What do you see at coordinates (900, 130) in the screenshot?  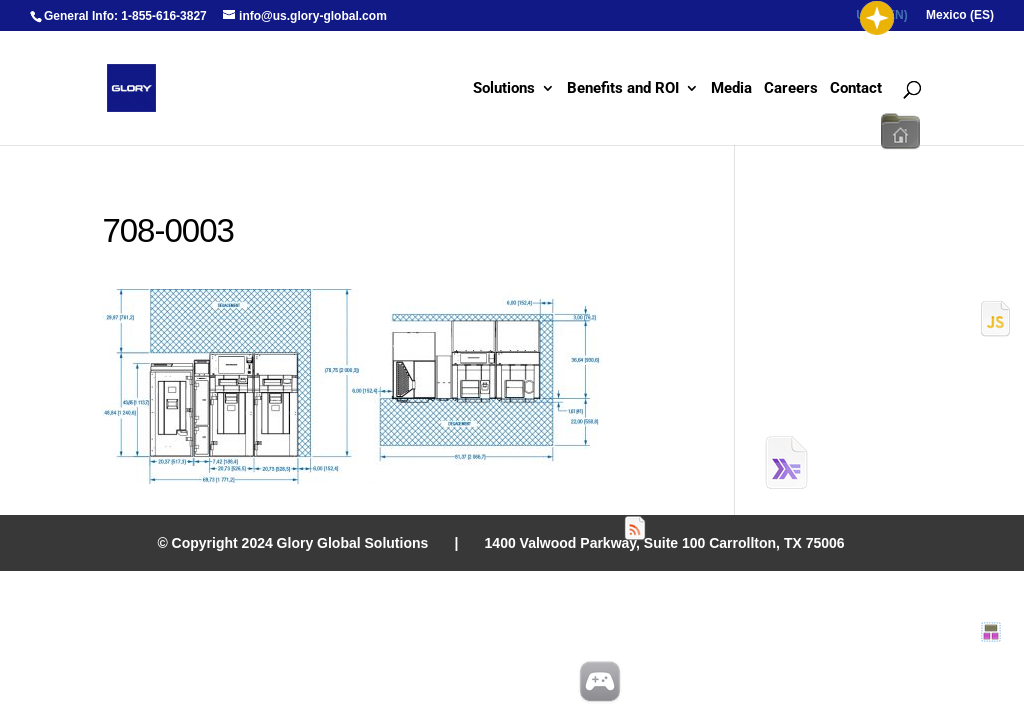 I see `access your home folder` at bounding box center [900, 130].